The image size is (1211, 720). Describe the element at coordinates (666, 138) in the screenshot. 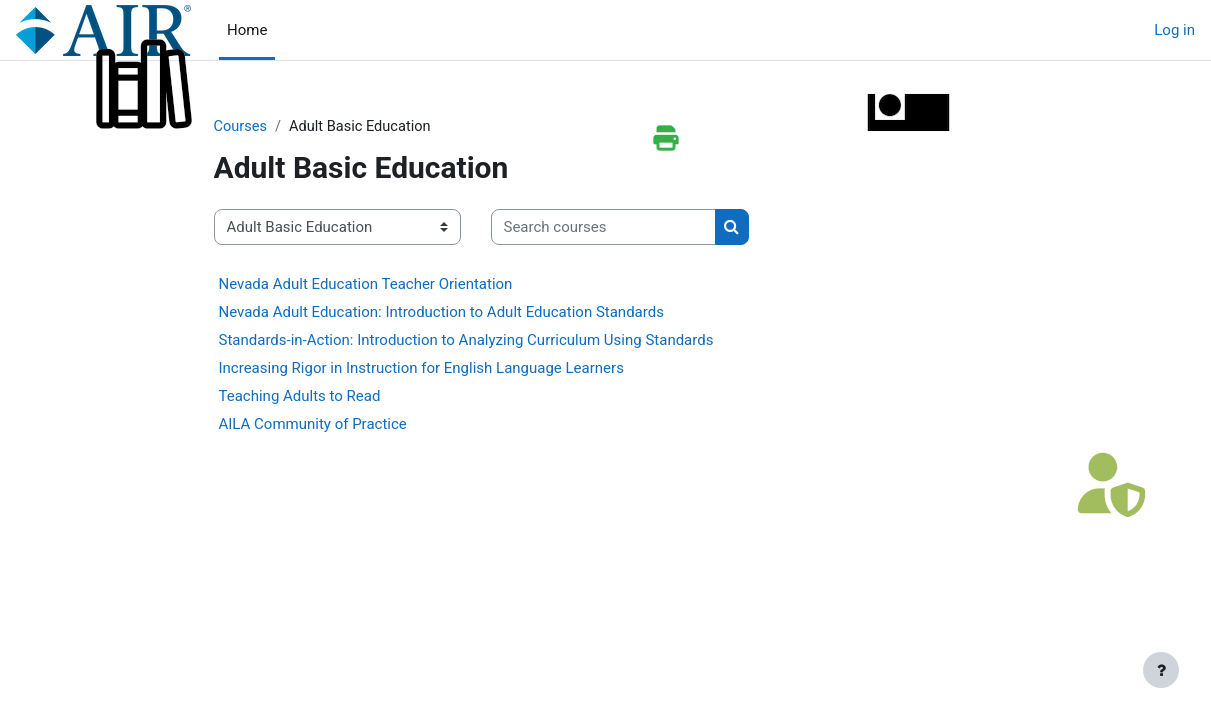

I see `print this document` at that location.